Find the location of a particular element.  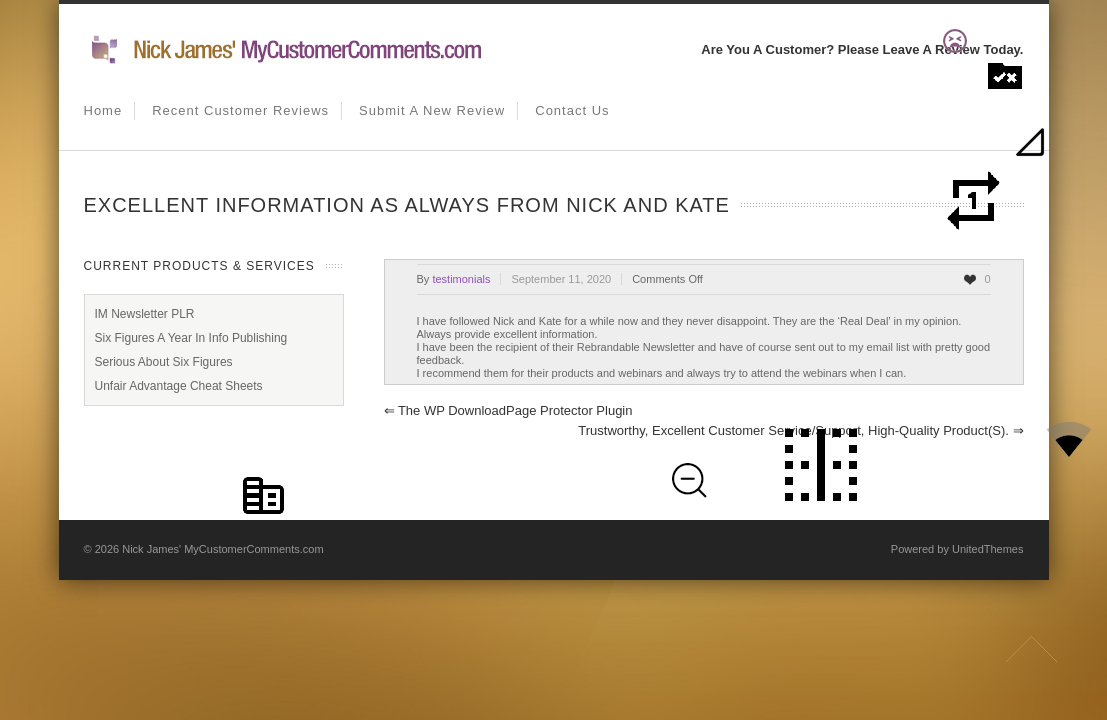

folder with validation rules applied is located at coordinates (1005, 76).